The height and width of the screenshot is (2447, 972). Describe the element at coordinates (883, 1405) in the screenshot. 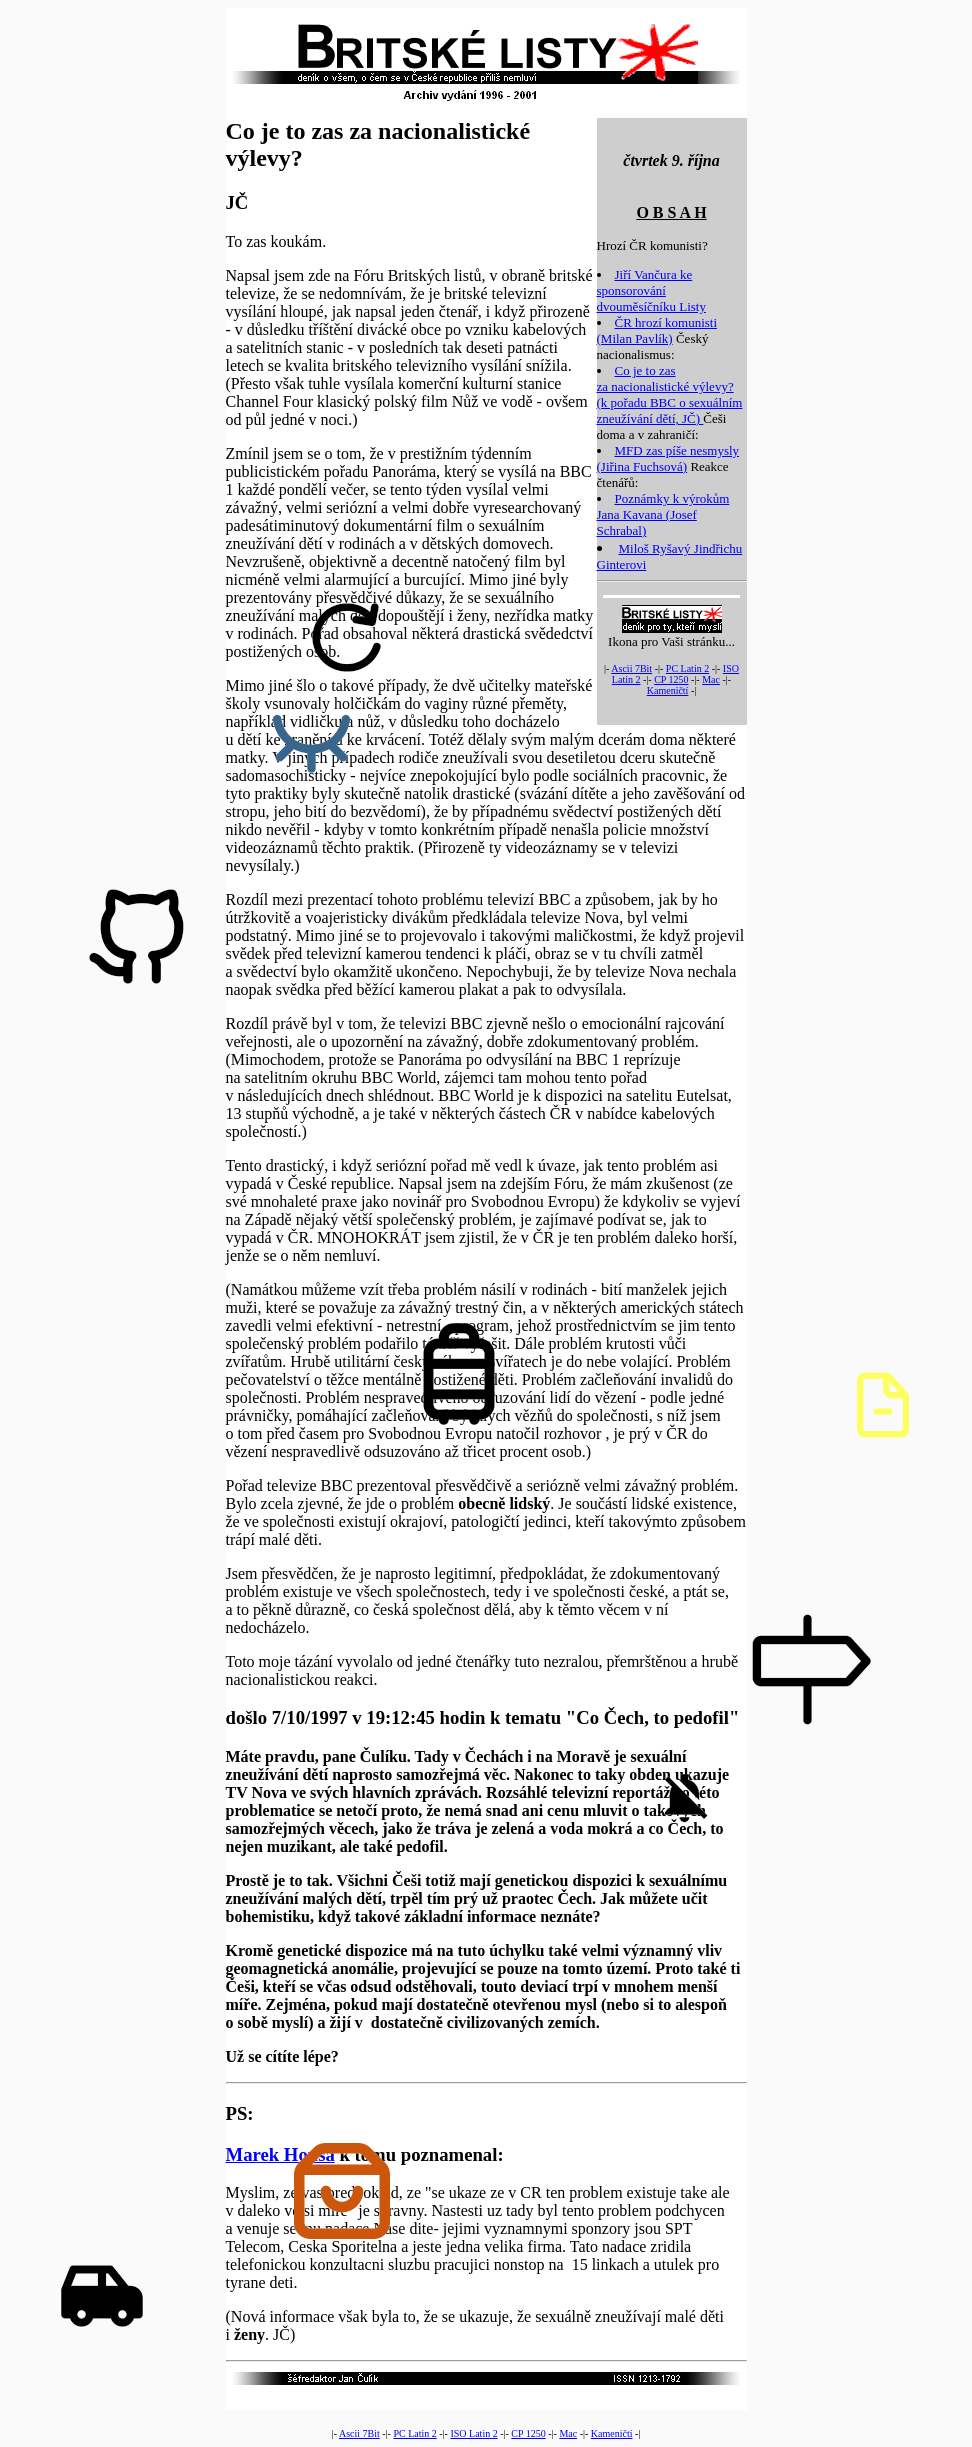

I see `remove or delete a file` at that location.